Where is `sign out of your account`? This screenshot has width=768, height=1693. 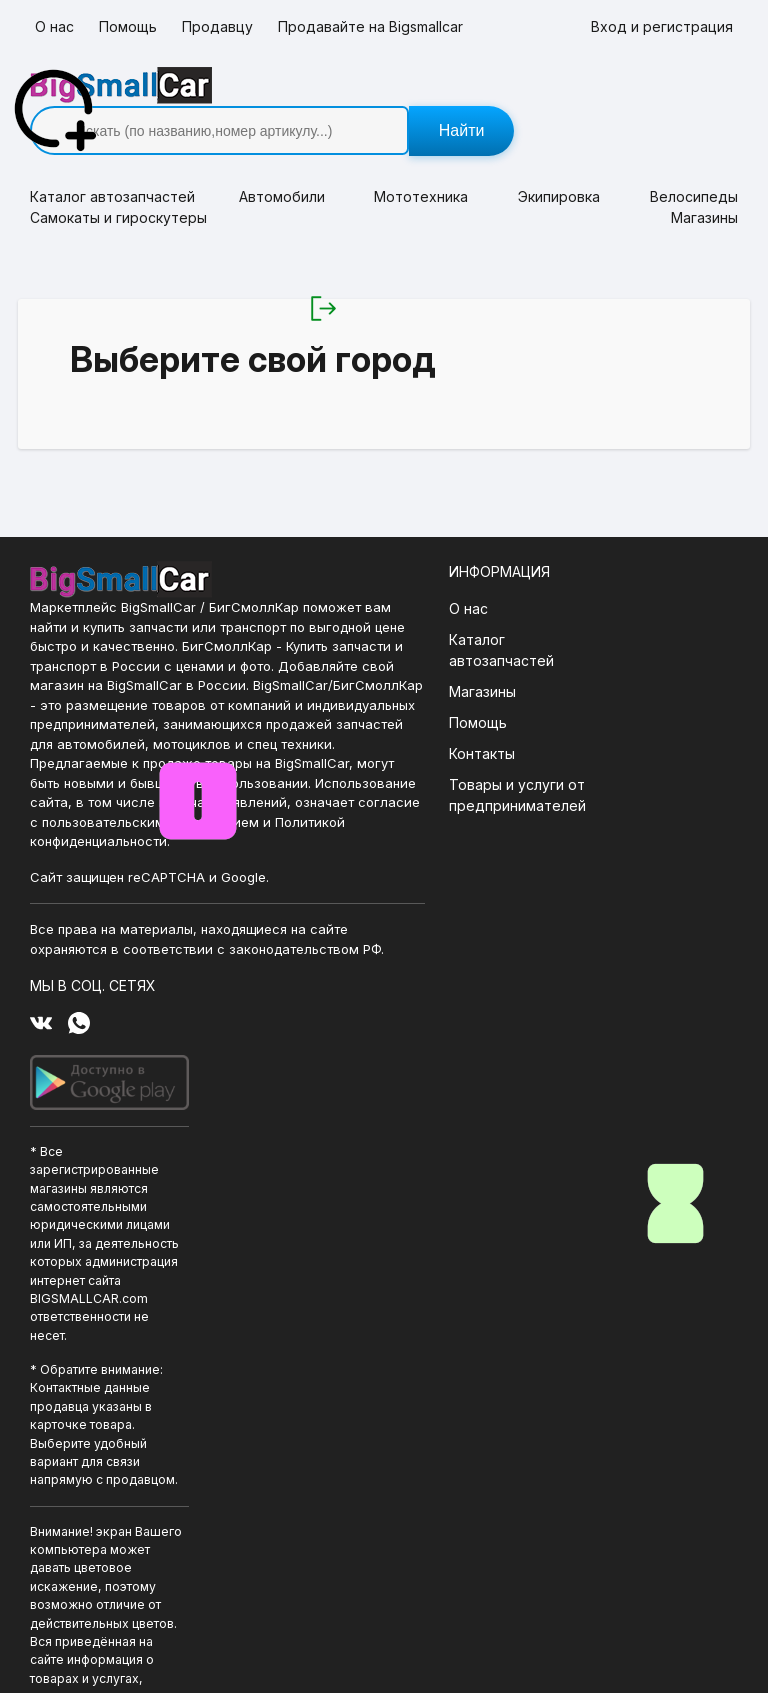
sign out of your account is located at coordinates (322, 308).